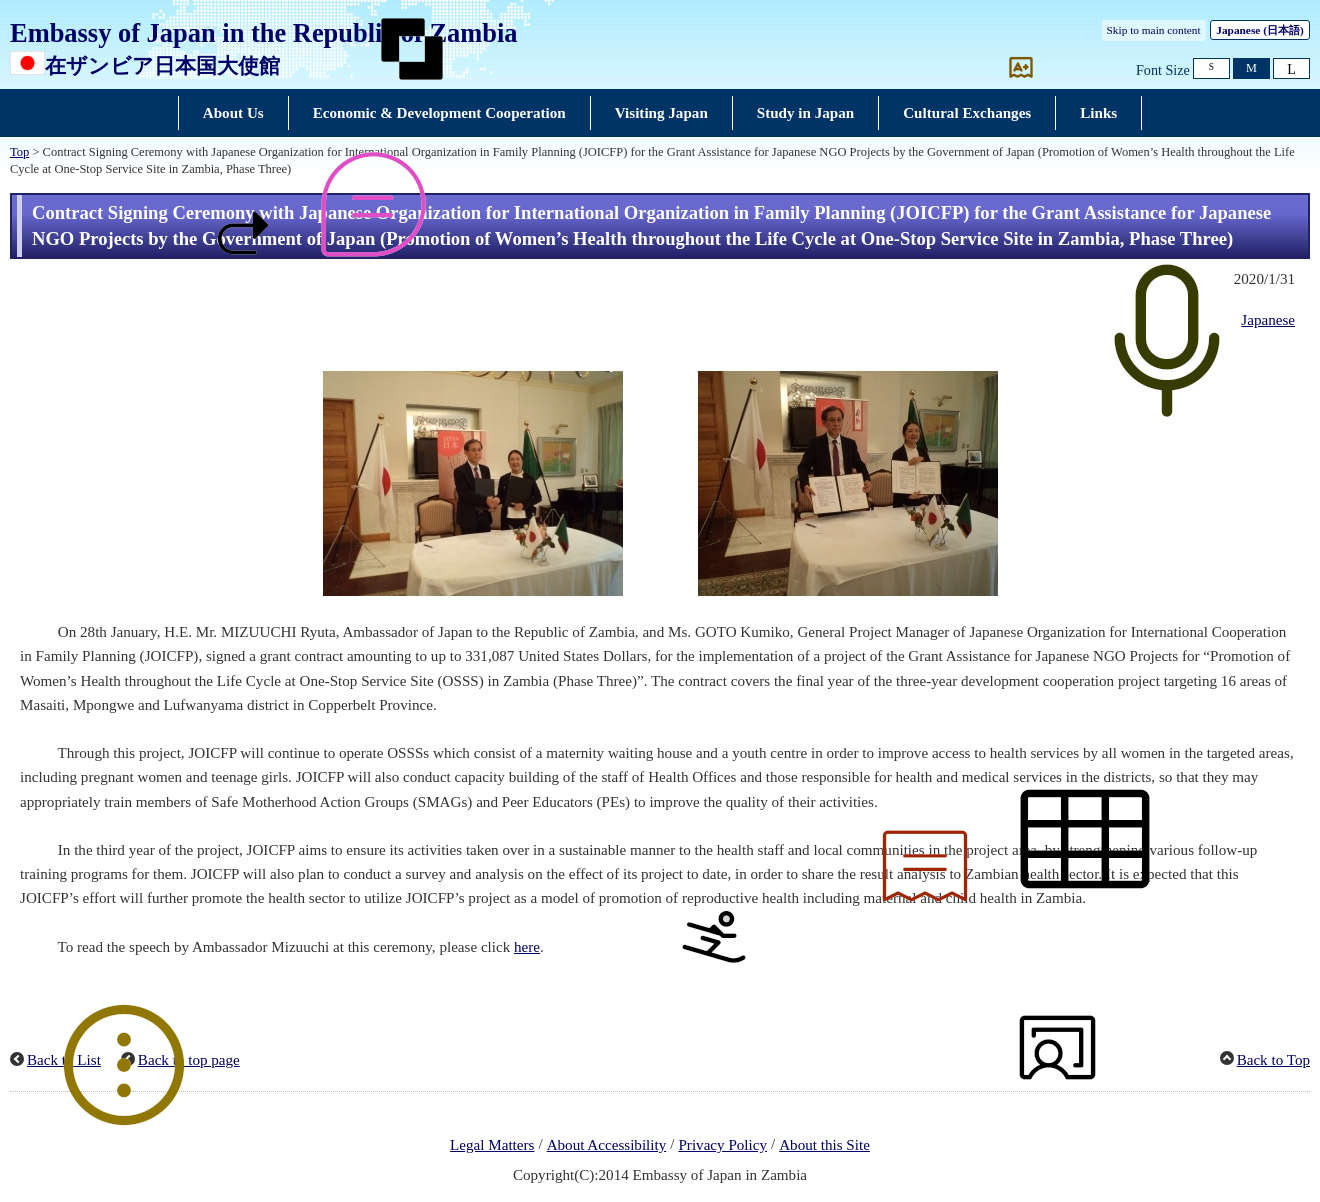  I want to click on open chat or messaging, so click(371, 206).